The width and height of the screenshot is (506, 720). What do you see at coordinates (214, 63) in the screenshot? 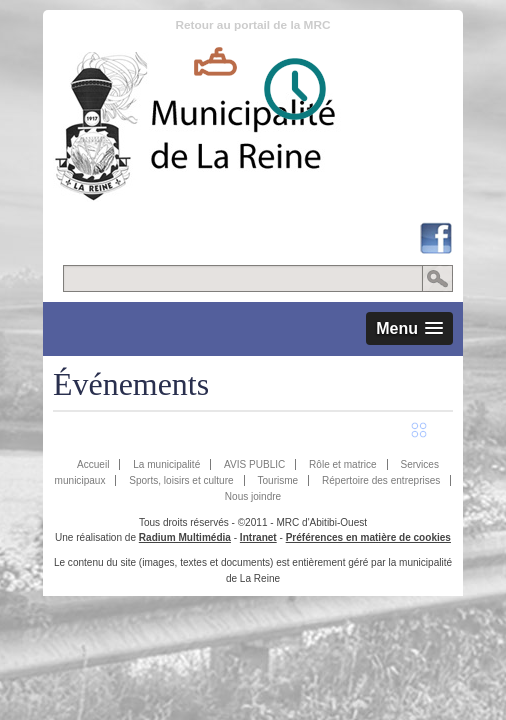
I see `navigate to underwater or submarine-related content` at bounding box center [214, 63].